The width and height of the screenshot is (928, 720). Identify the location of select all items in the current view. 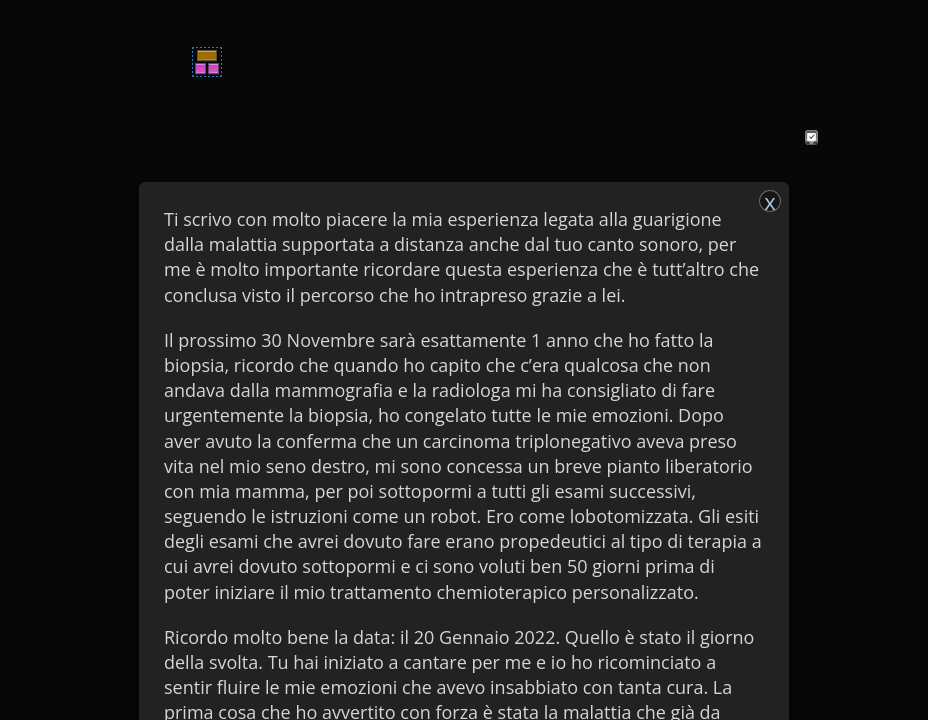
(207, 62).